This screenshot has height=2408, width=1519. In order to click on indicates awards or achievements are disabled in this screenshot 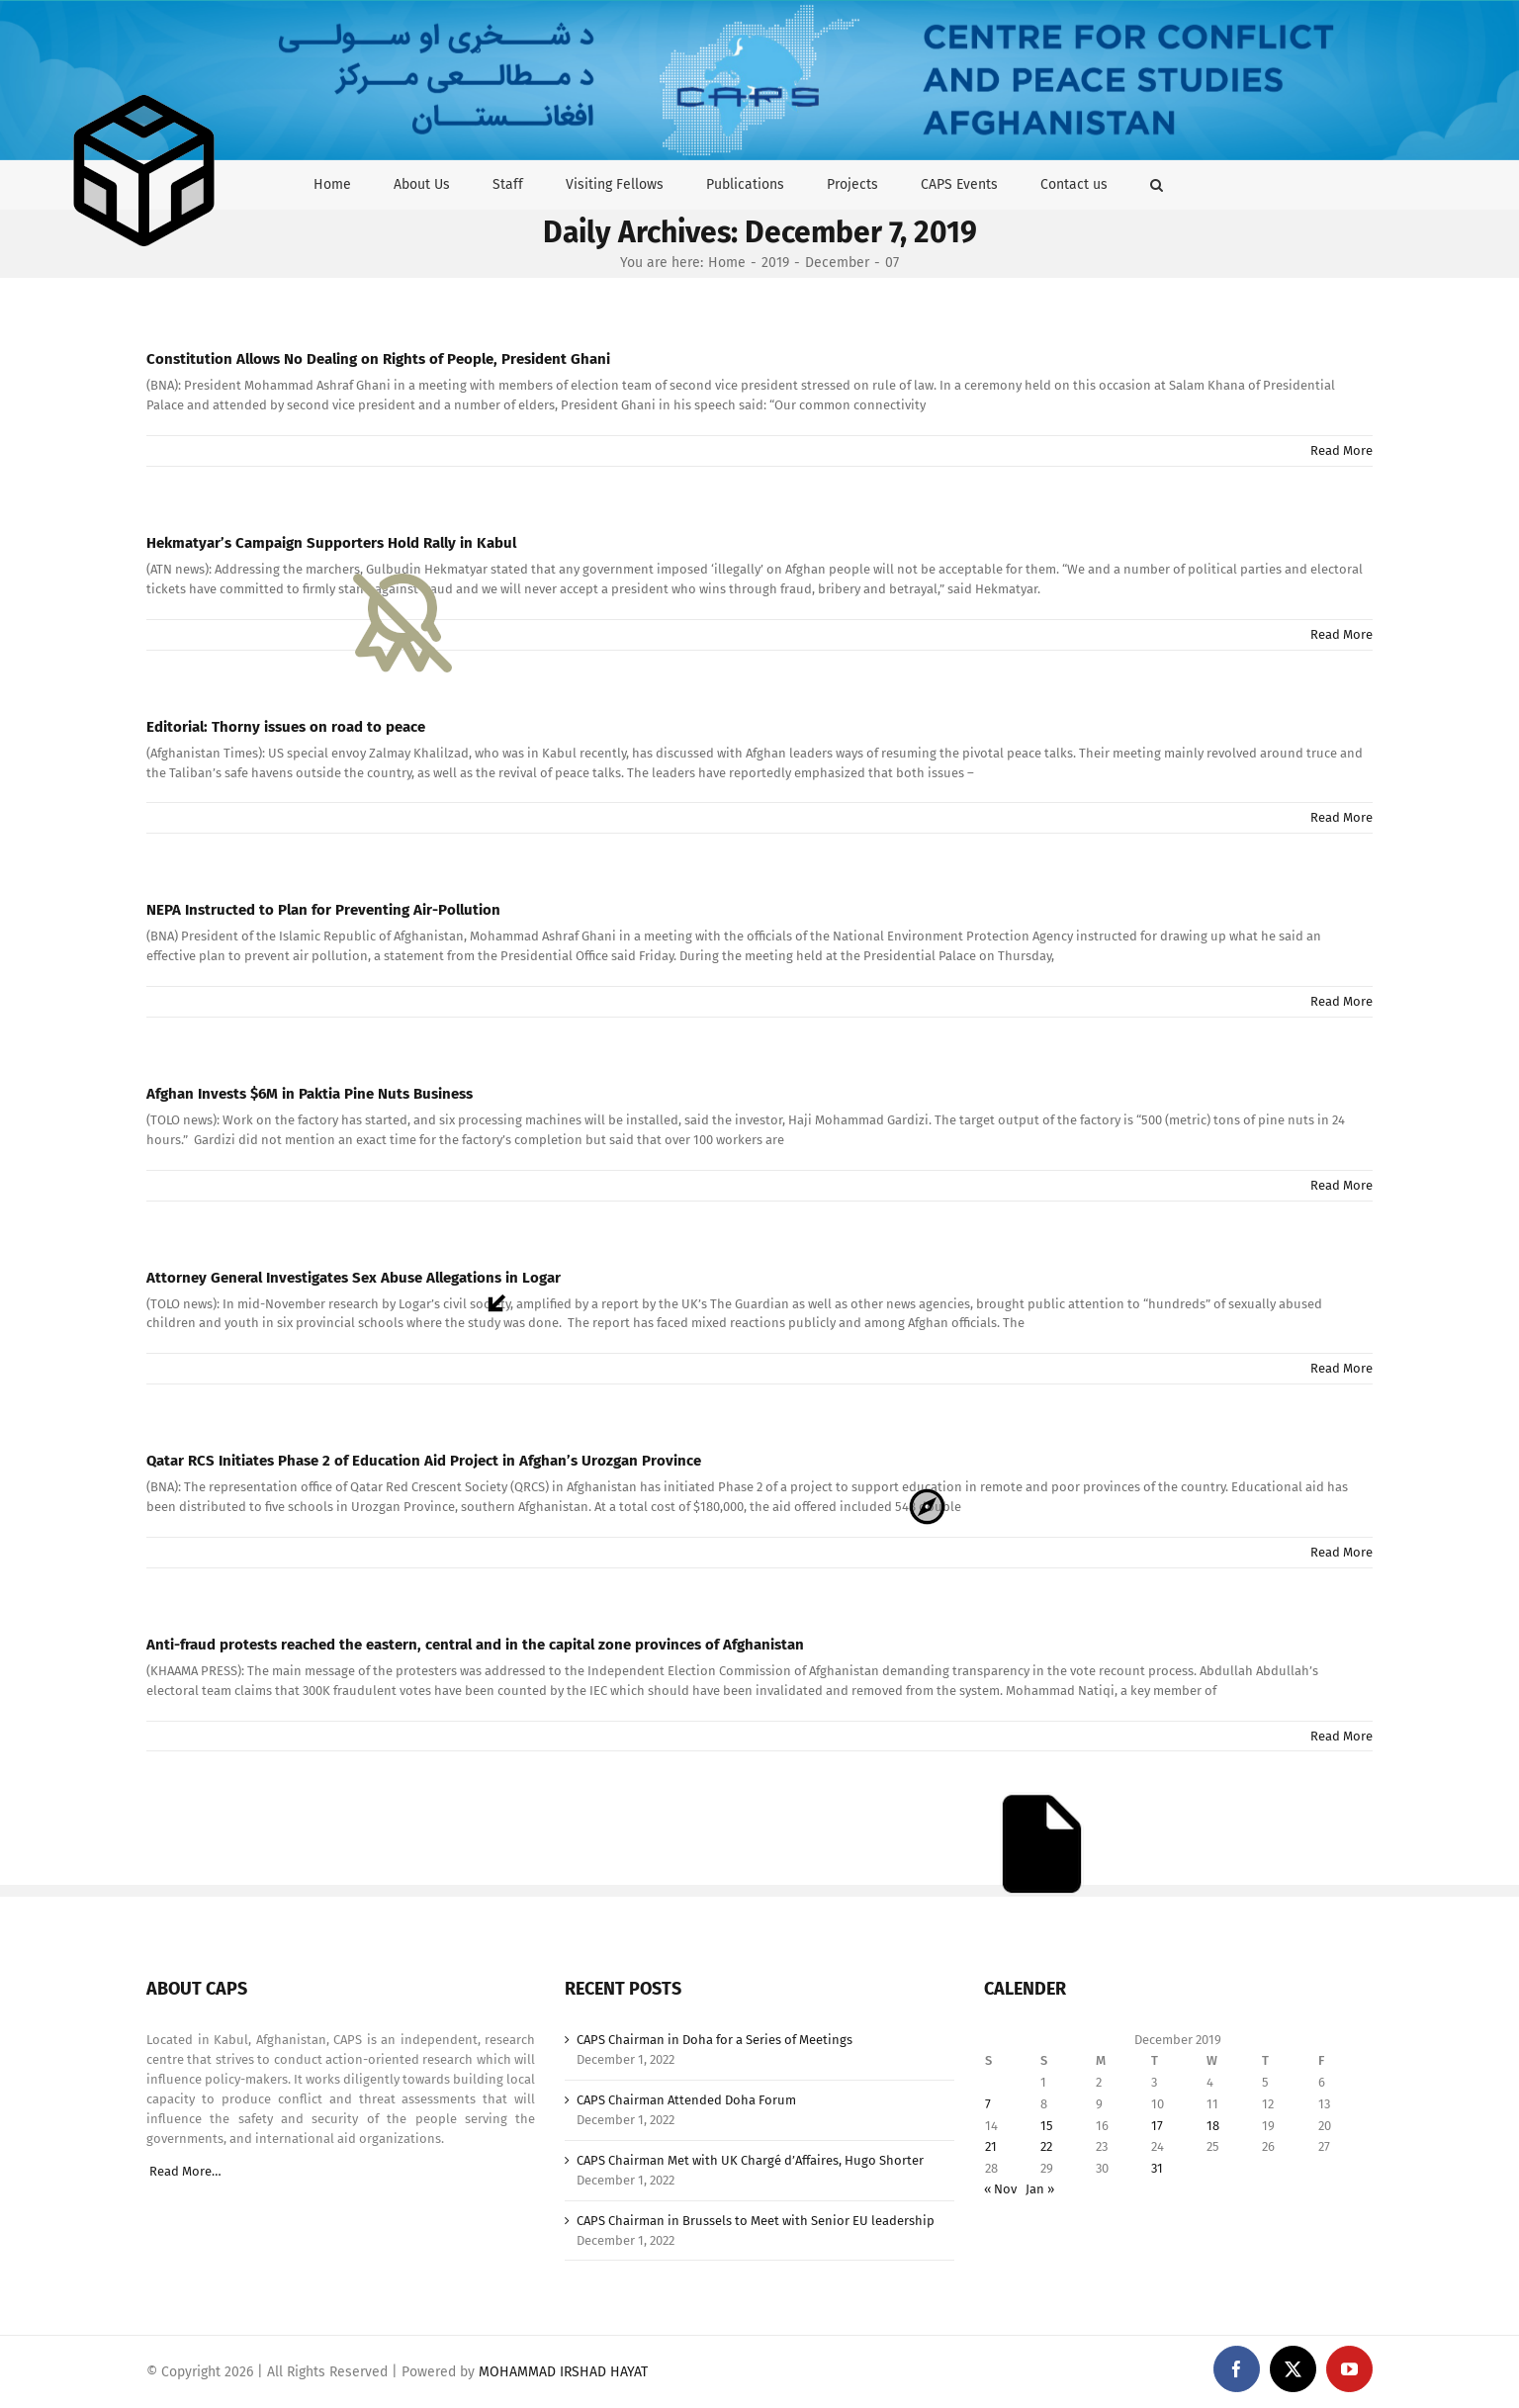, I will do `click(402, 623)`.